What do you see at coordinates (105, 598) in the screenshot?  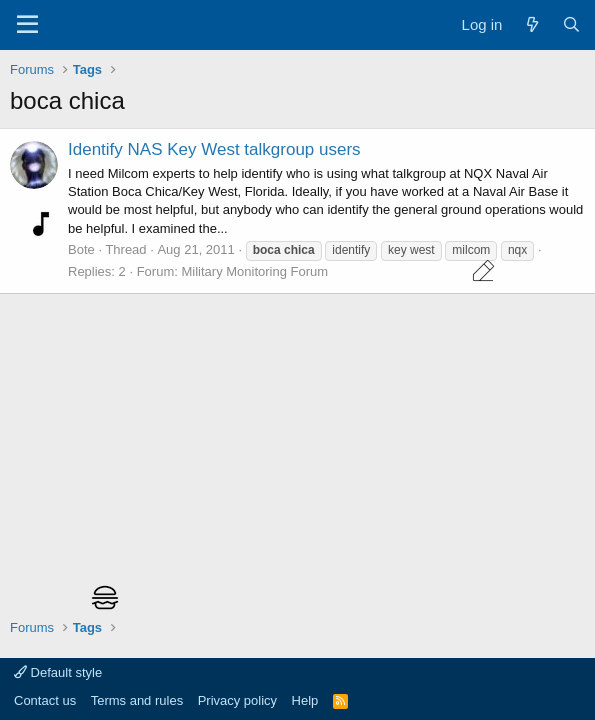 I see `food or restaurant category` at bounding box center [105, 598].